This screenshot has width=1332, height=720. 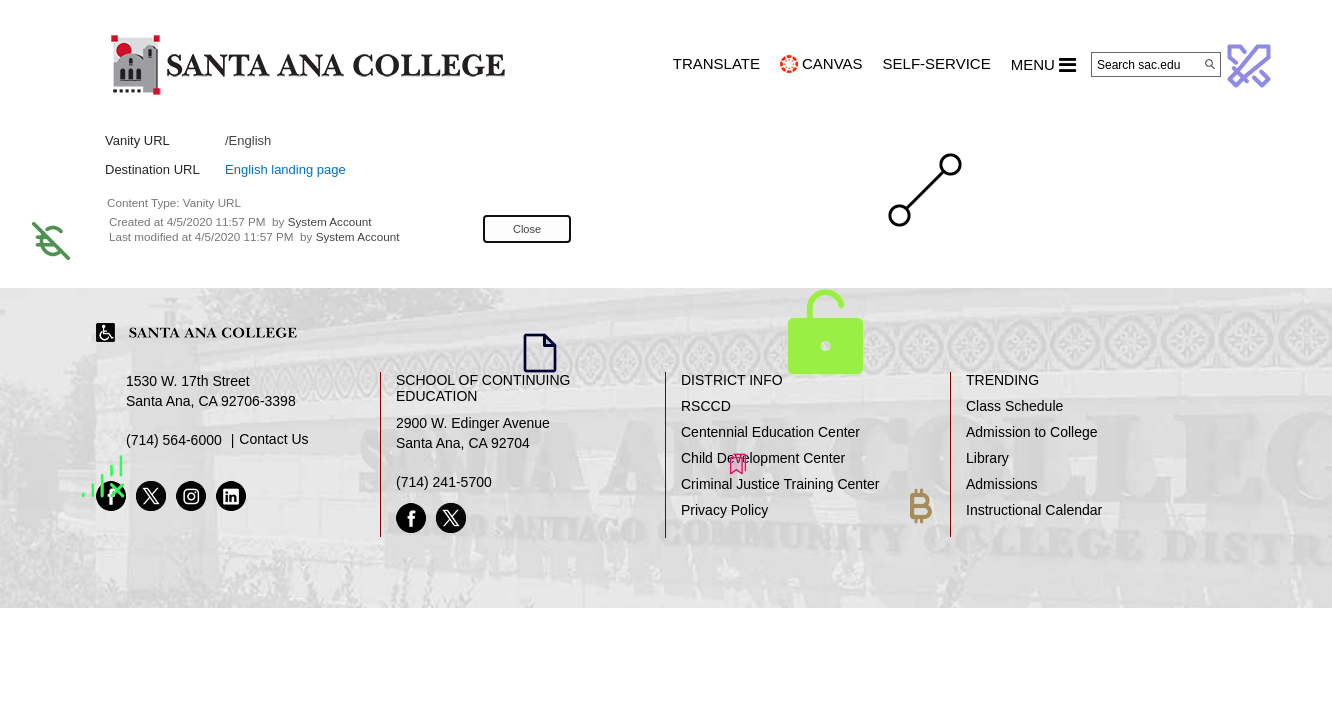 I want to click on unlock or access secured content, so click(x=825, y=336).